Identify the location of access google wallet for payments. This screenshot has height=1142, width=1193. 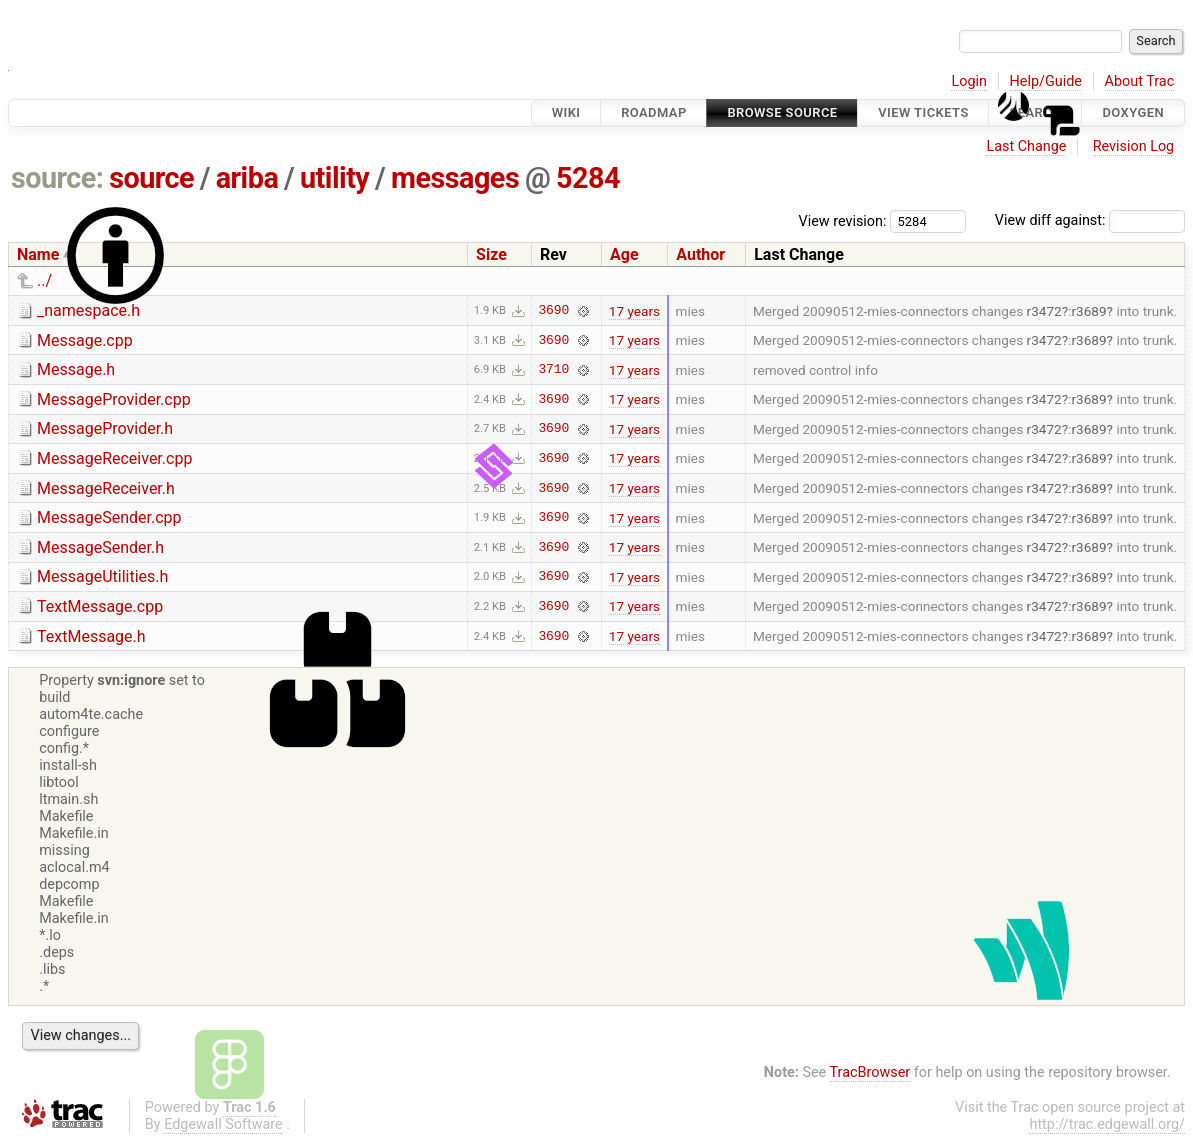
(1021, 950).